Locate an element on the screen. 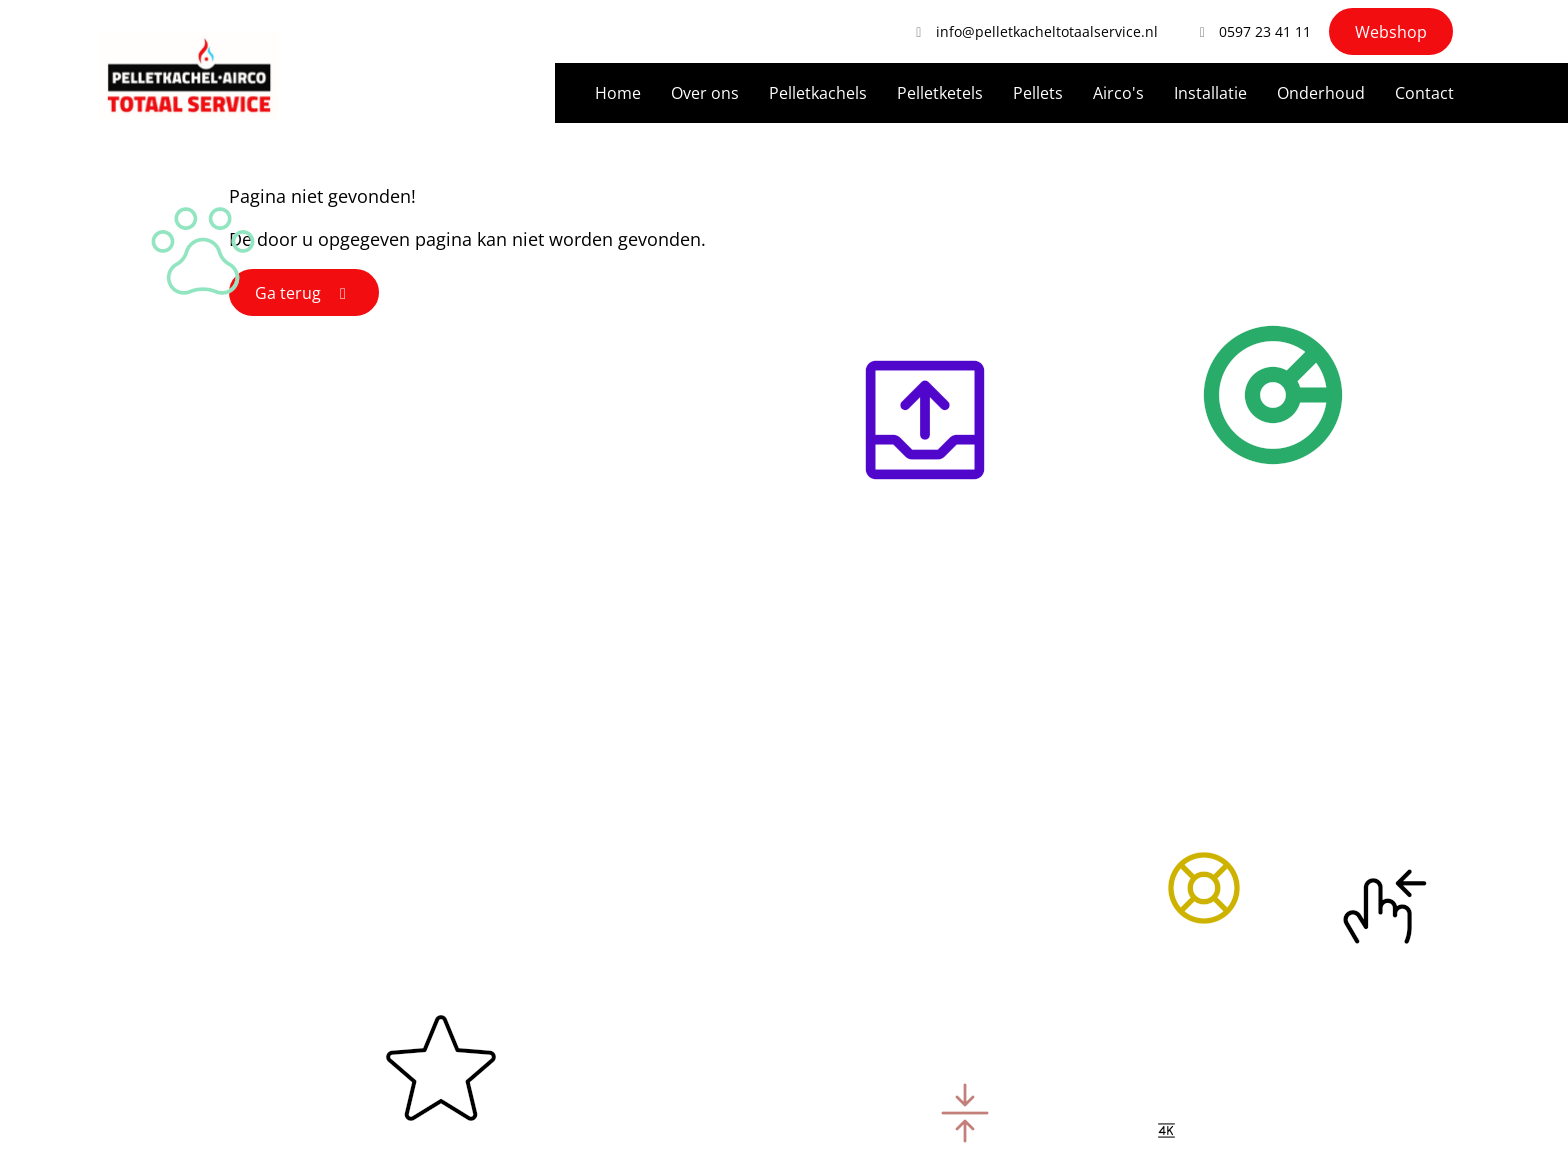 The image size is (1568, 1158). access help or support center is located at coordinates (1204, 888).